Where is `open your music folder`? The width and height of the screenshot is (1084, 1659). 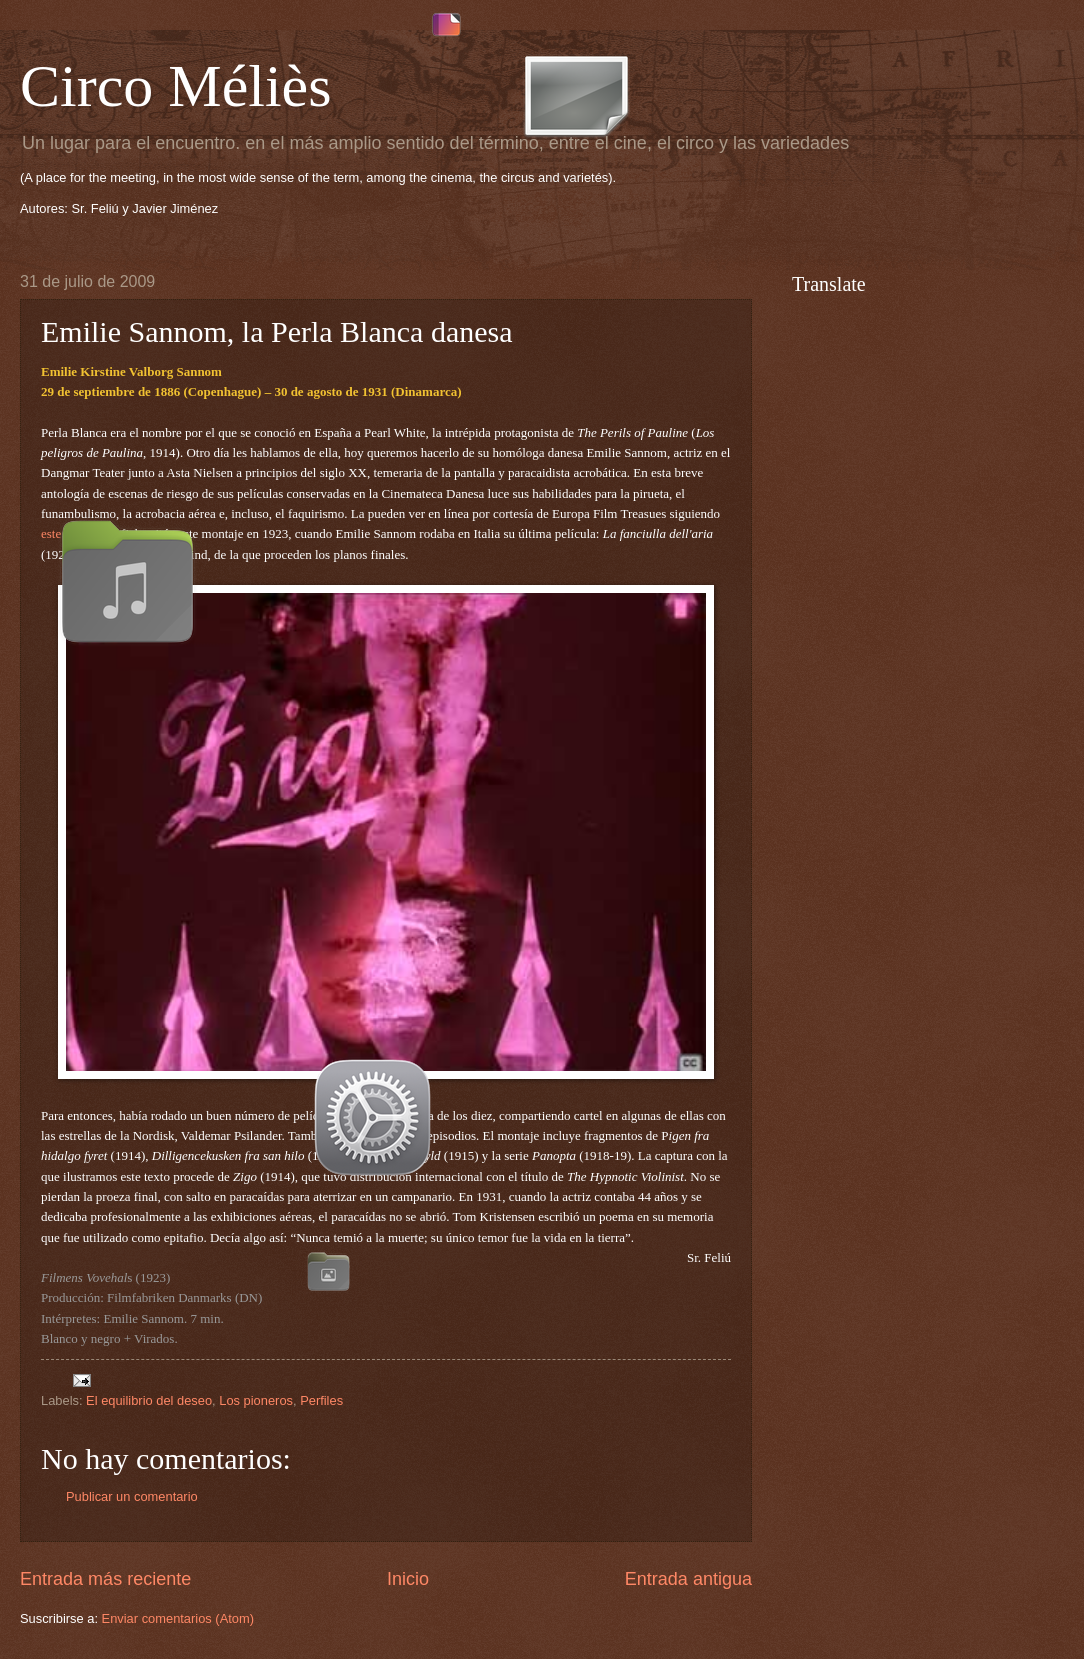
open your music folder is located at coordinates (127, 581).